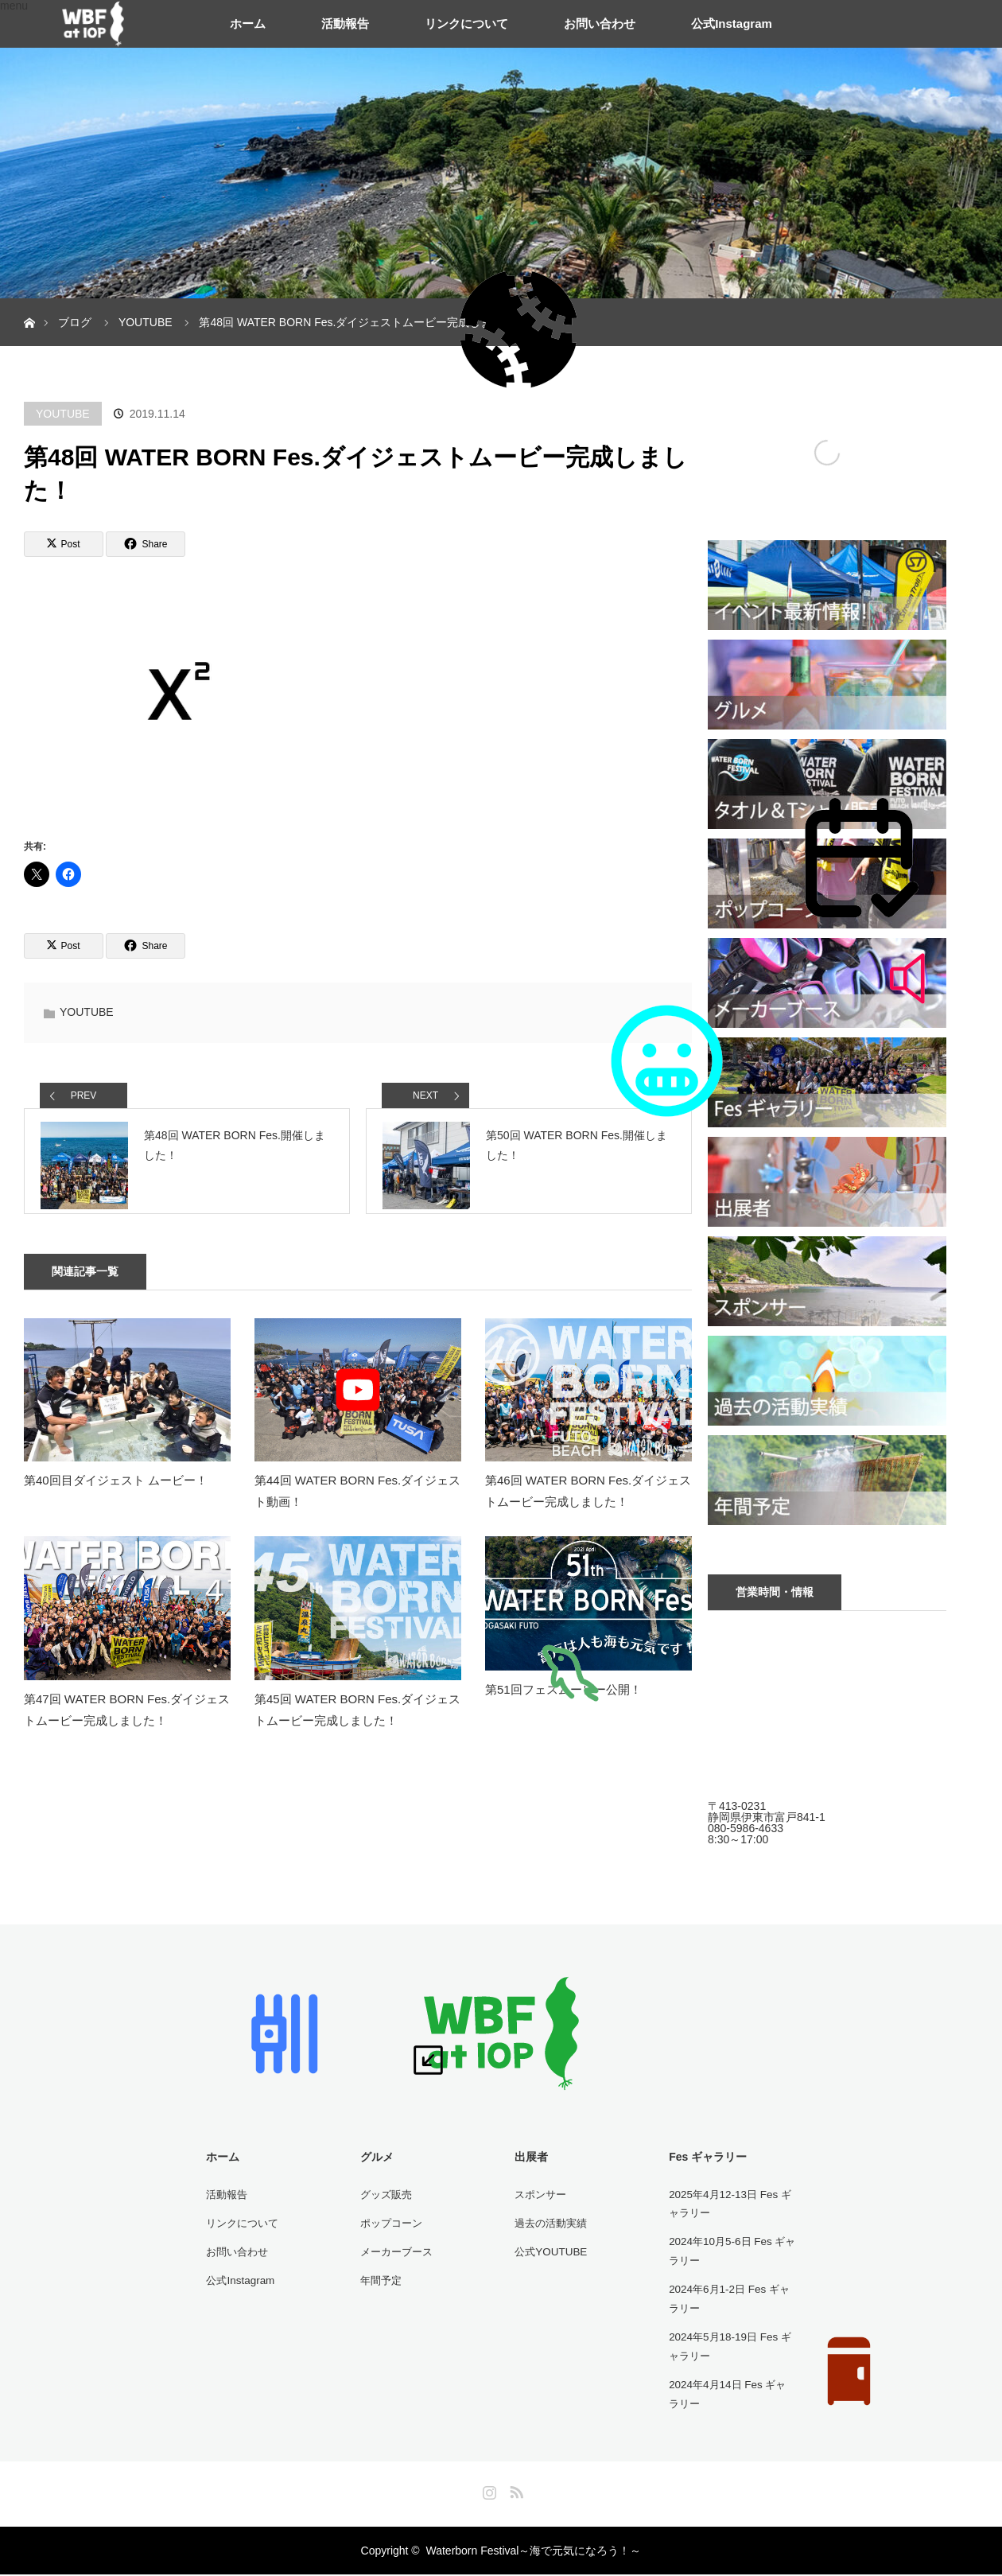 This screenshot has height=2576, width=1002. What do you see at coordinates (859, 858) in the screenshot?
I see `confirm or complete a scheduled event` at bounding box center [859, 858].